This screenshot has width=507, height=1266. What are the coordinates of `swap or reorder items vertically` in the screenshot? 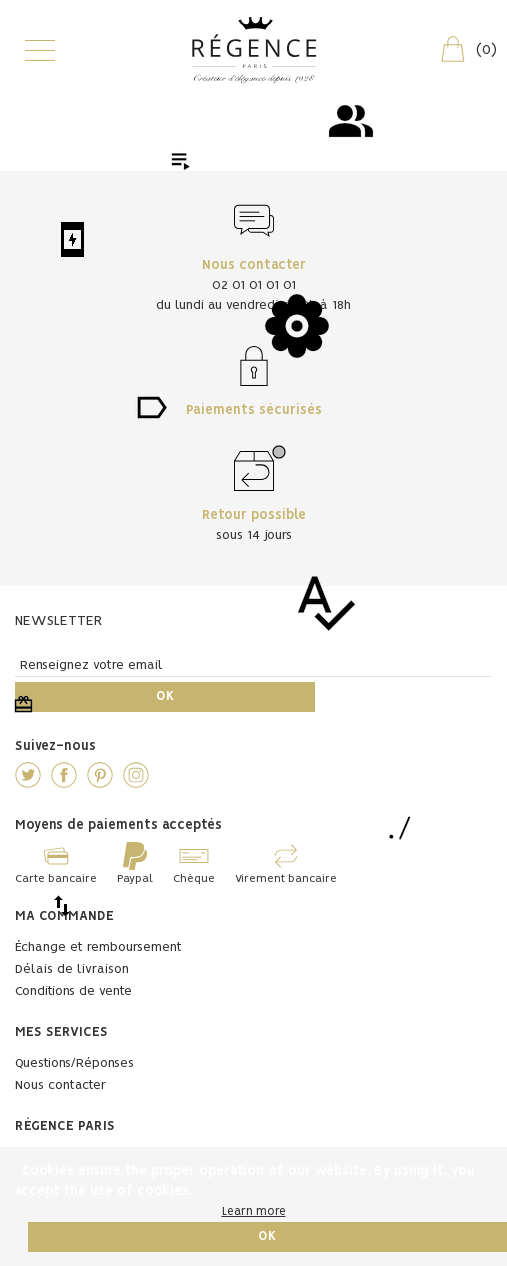 It's located at (62, 906).